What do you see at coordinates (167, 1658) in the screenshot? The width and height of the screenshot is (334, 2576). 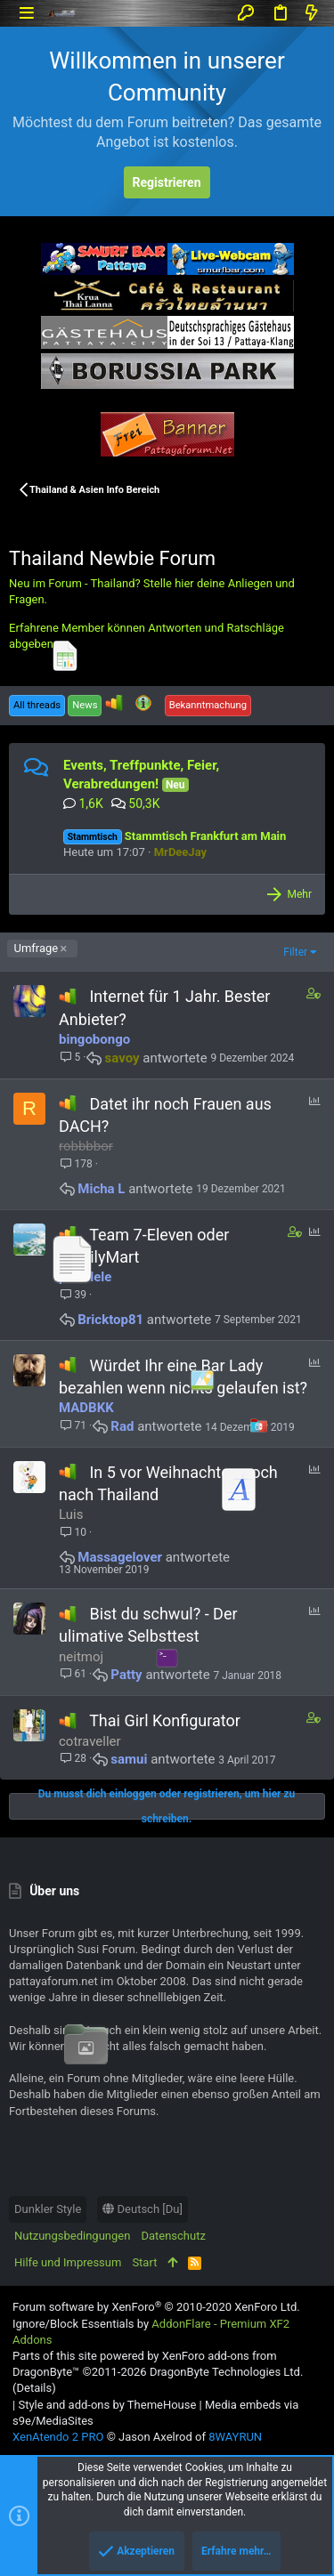 I see `open root terminal with administrator privileges` at bounding box center [167, 1658].